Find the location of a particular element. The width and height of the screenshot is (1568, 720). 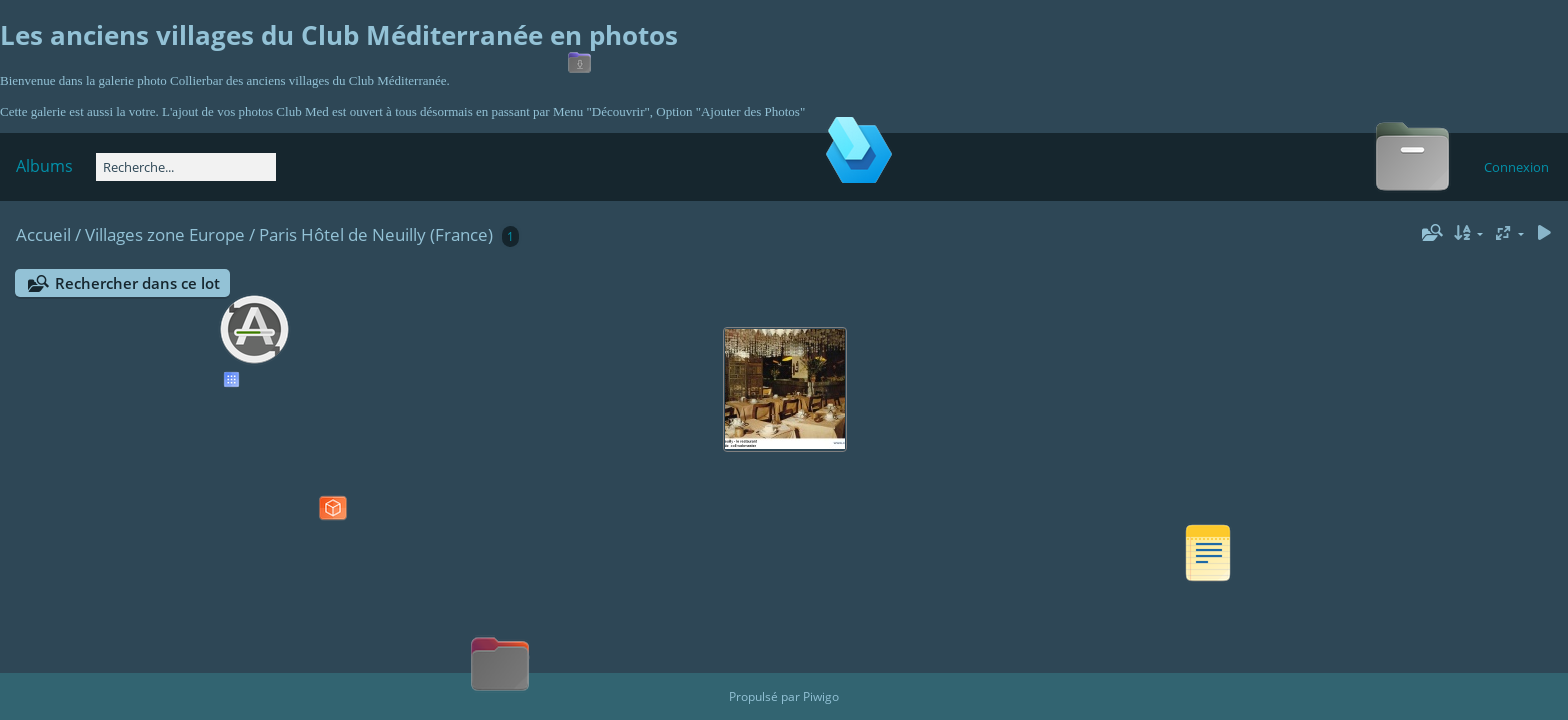

open your downloads folder is located at coordinates (579, 62).